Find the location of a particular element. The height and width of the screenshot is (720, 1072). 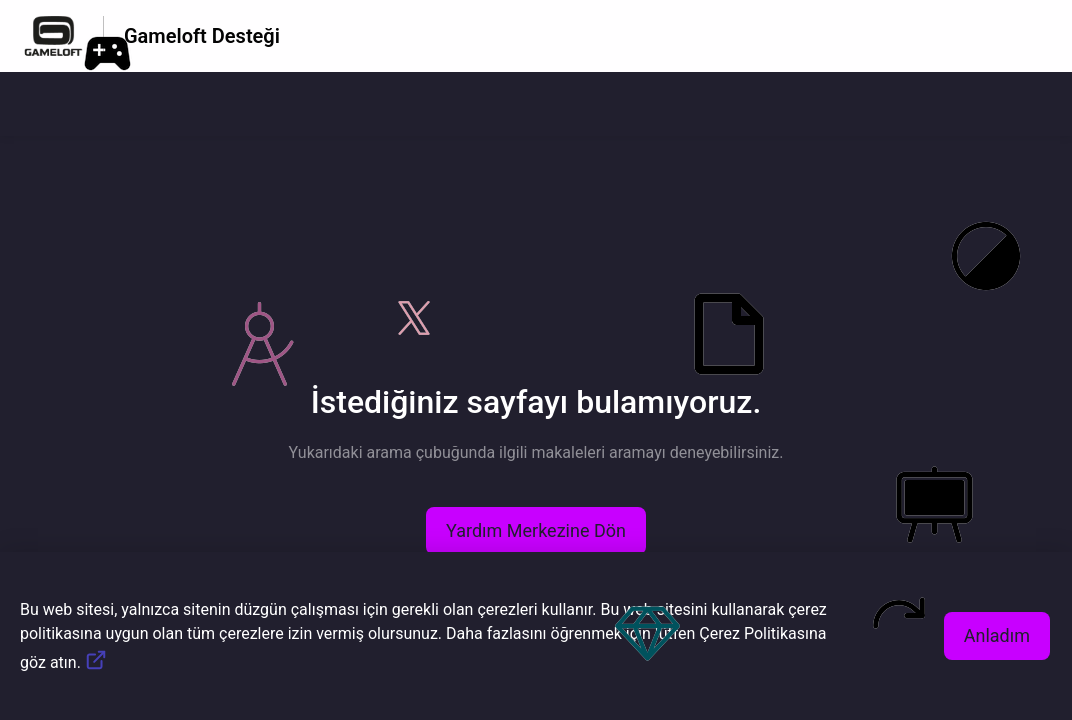

toggle contrast or dark/light mode is located at coordinates (986, 256).